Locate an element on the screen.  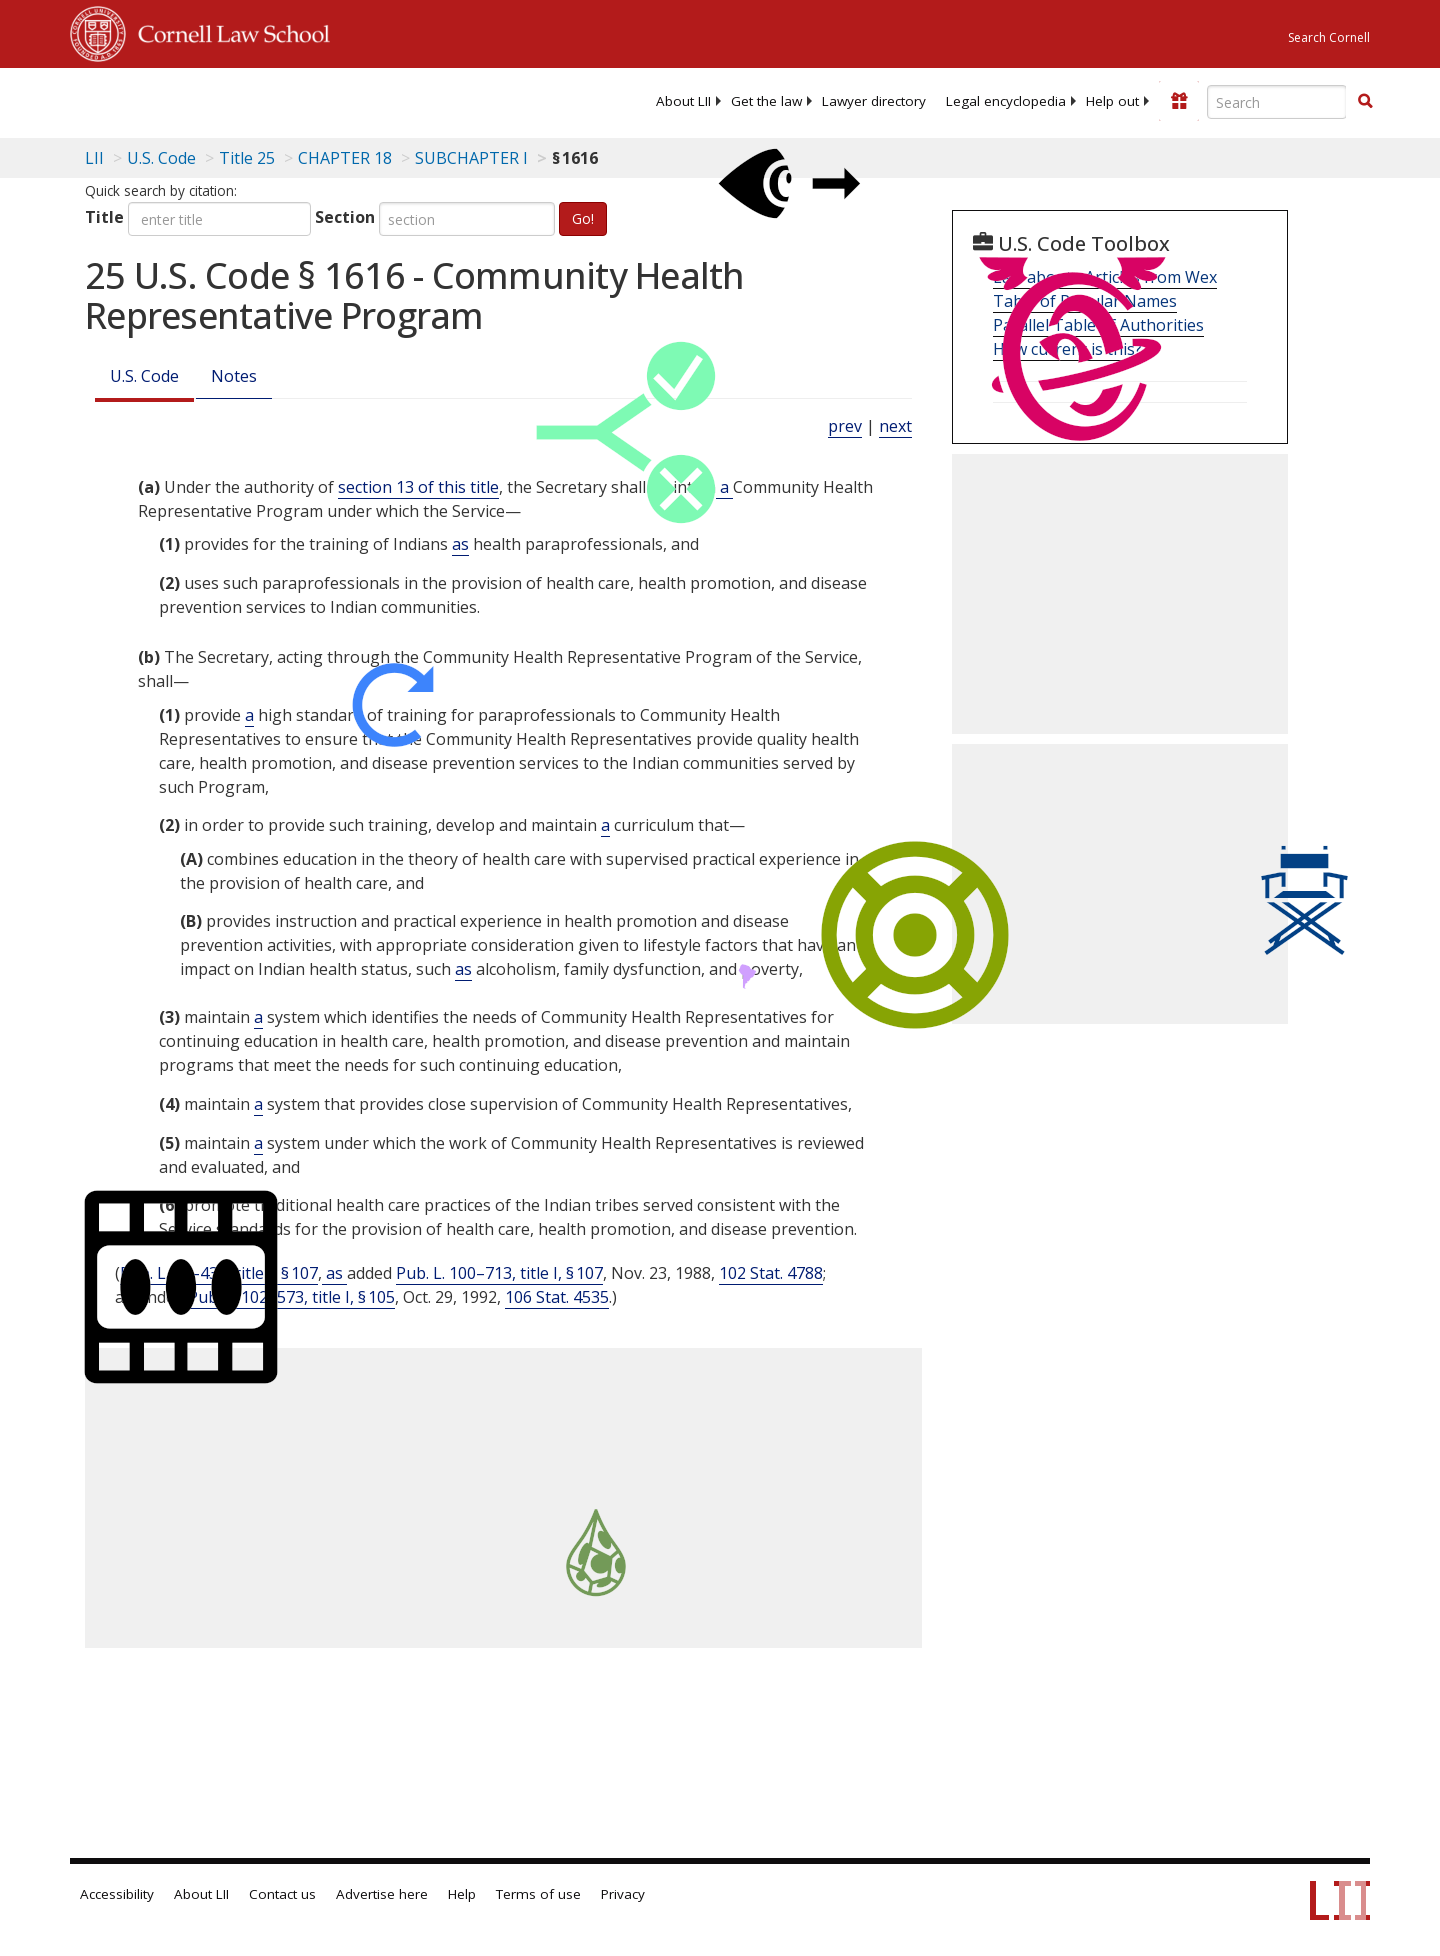
target or focus indicator is located at coordinates (915, 935).